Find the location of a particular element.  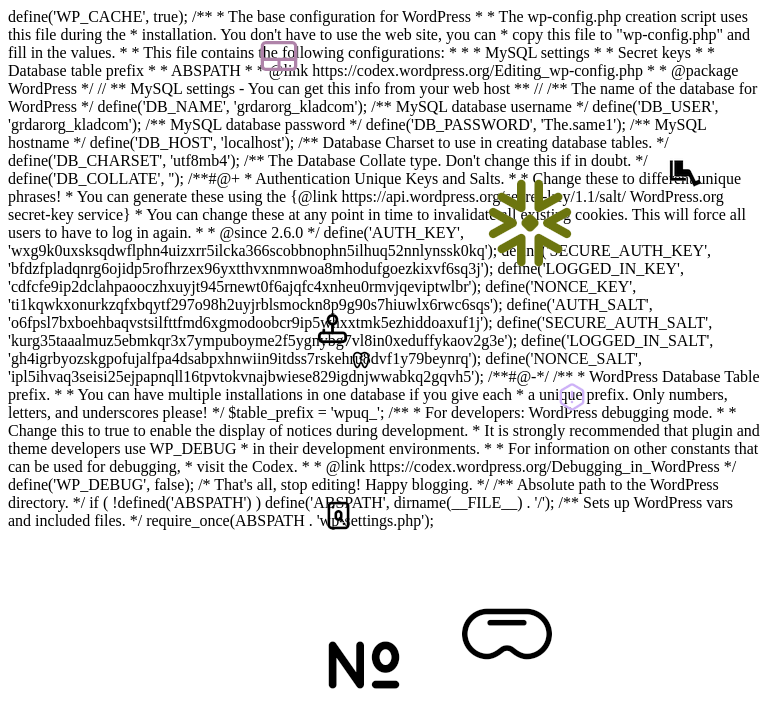

access game controller settings is located at coordinates (332, 328).